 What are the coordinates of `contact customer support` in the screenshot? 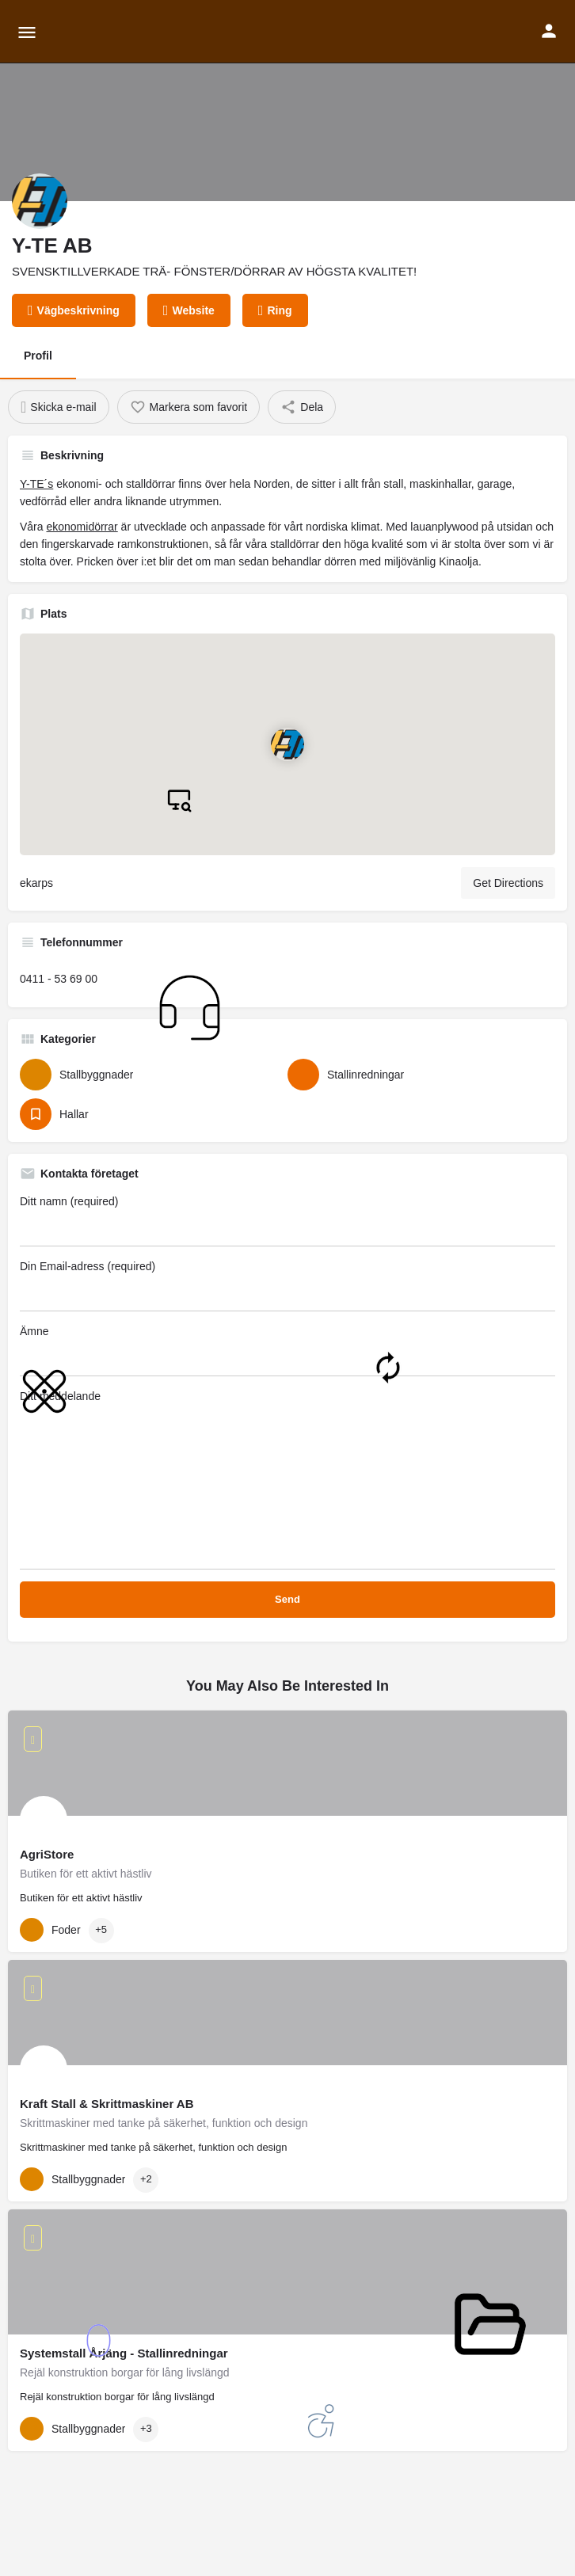 It's located at (189, 1005).